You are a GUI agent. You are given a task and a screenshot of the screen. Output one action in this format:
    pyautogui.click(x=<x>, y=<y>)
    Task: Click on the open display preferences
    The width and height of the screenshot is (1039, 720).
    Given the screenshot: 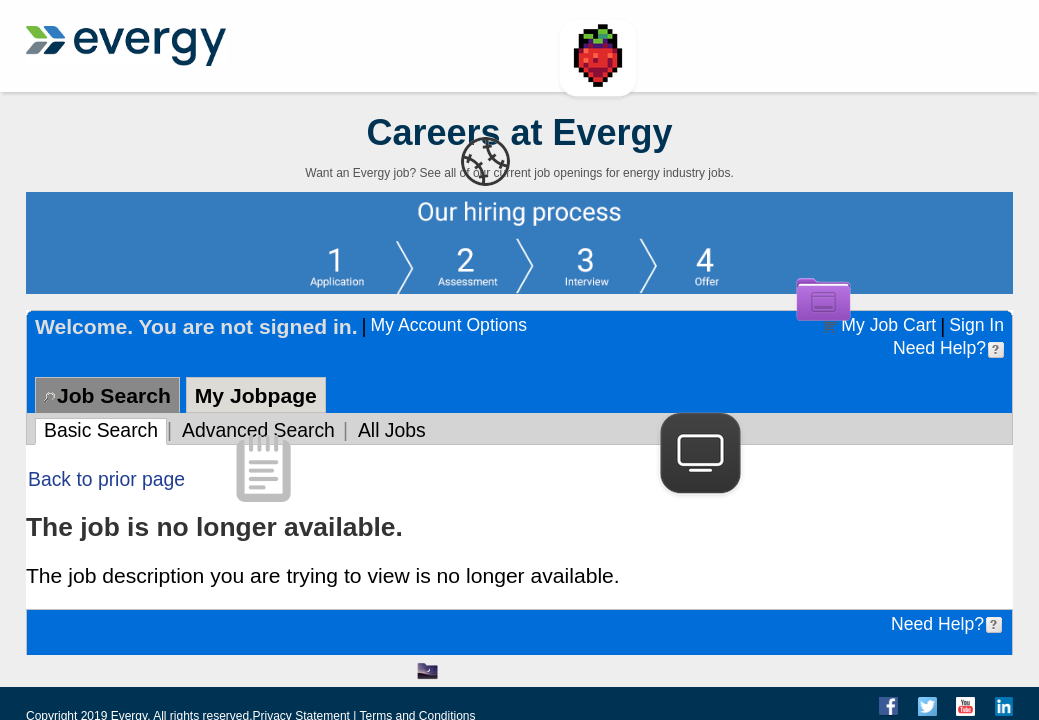 What is the action you would take?
    pyautogui.click(x=700, y=454)
    